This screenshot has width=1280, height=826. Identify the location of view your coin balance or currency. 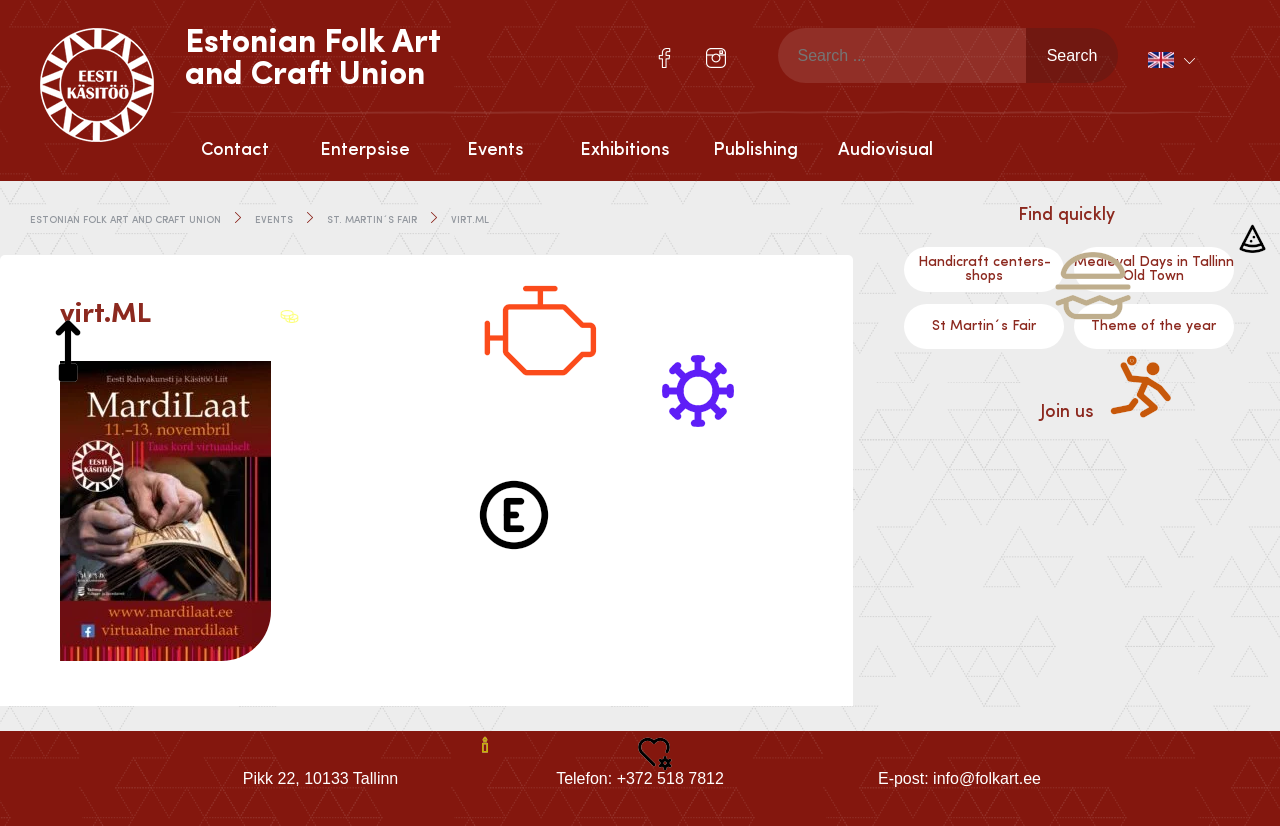
(289, 316).